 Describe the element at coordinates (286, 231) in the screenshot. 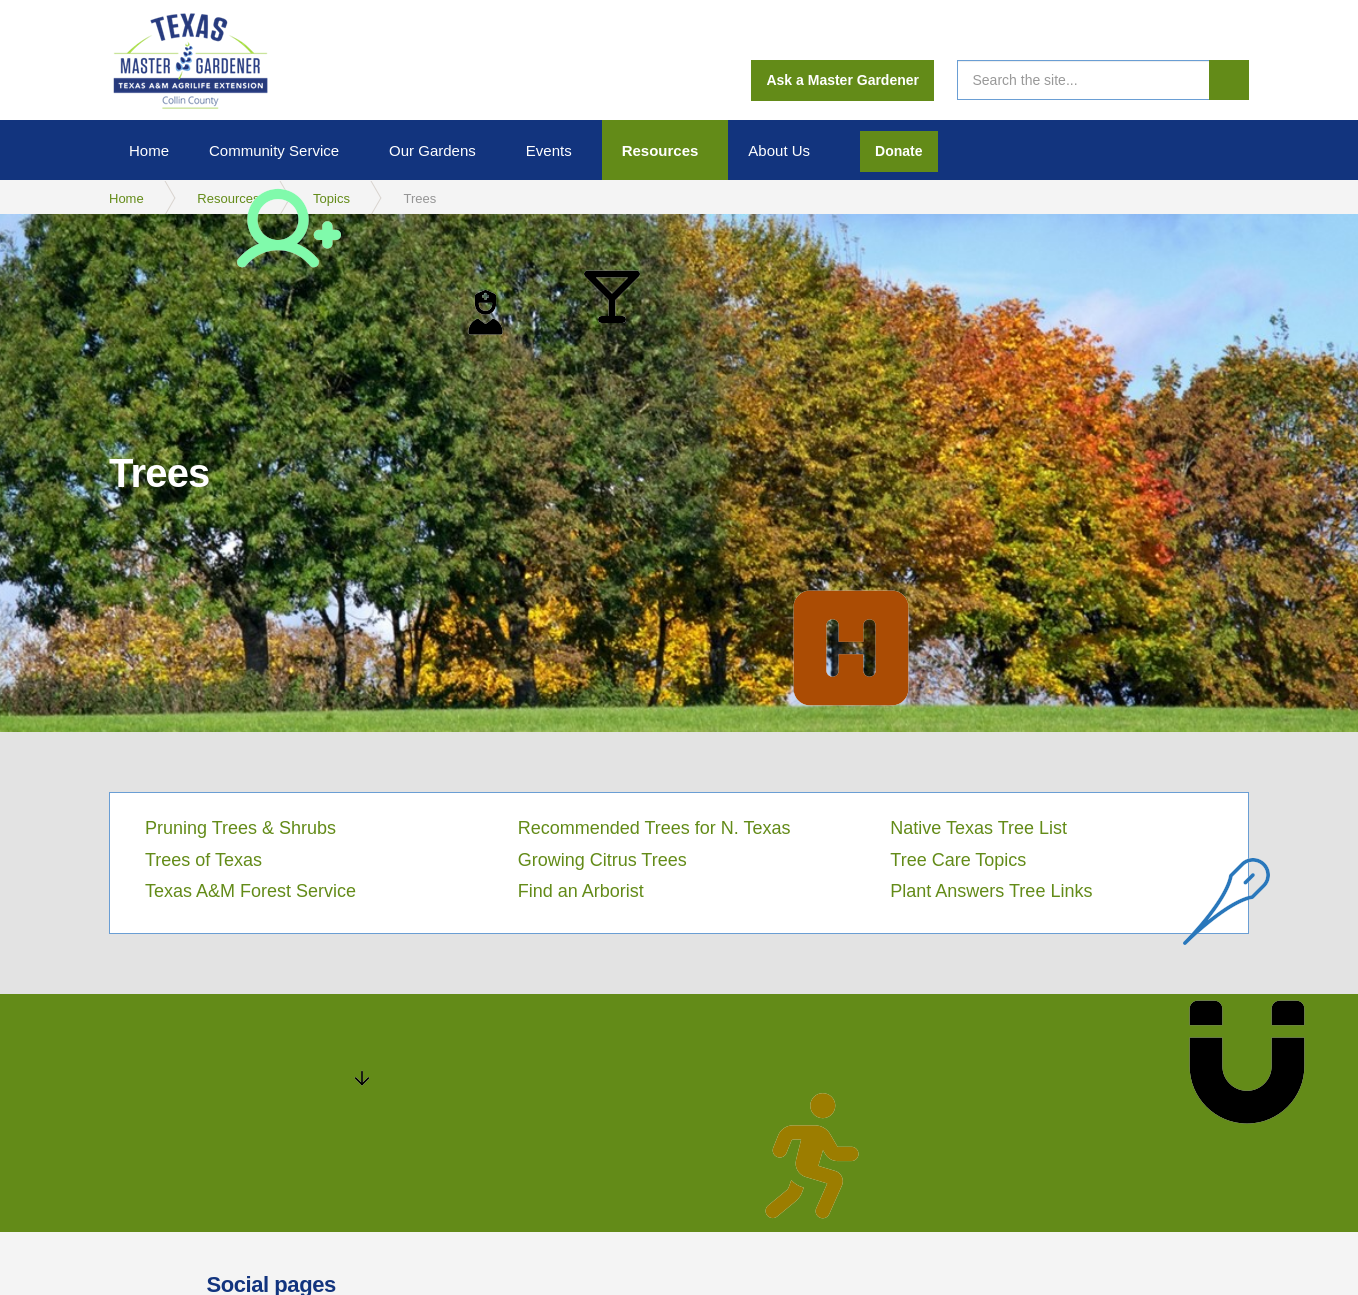

I see `add a new user or contact` at that location.